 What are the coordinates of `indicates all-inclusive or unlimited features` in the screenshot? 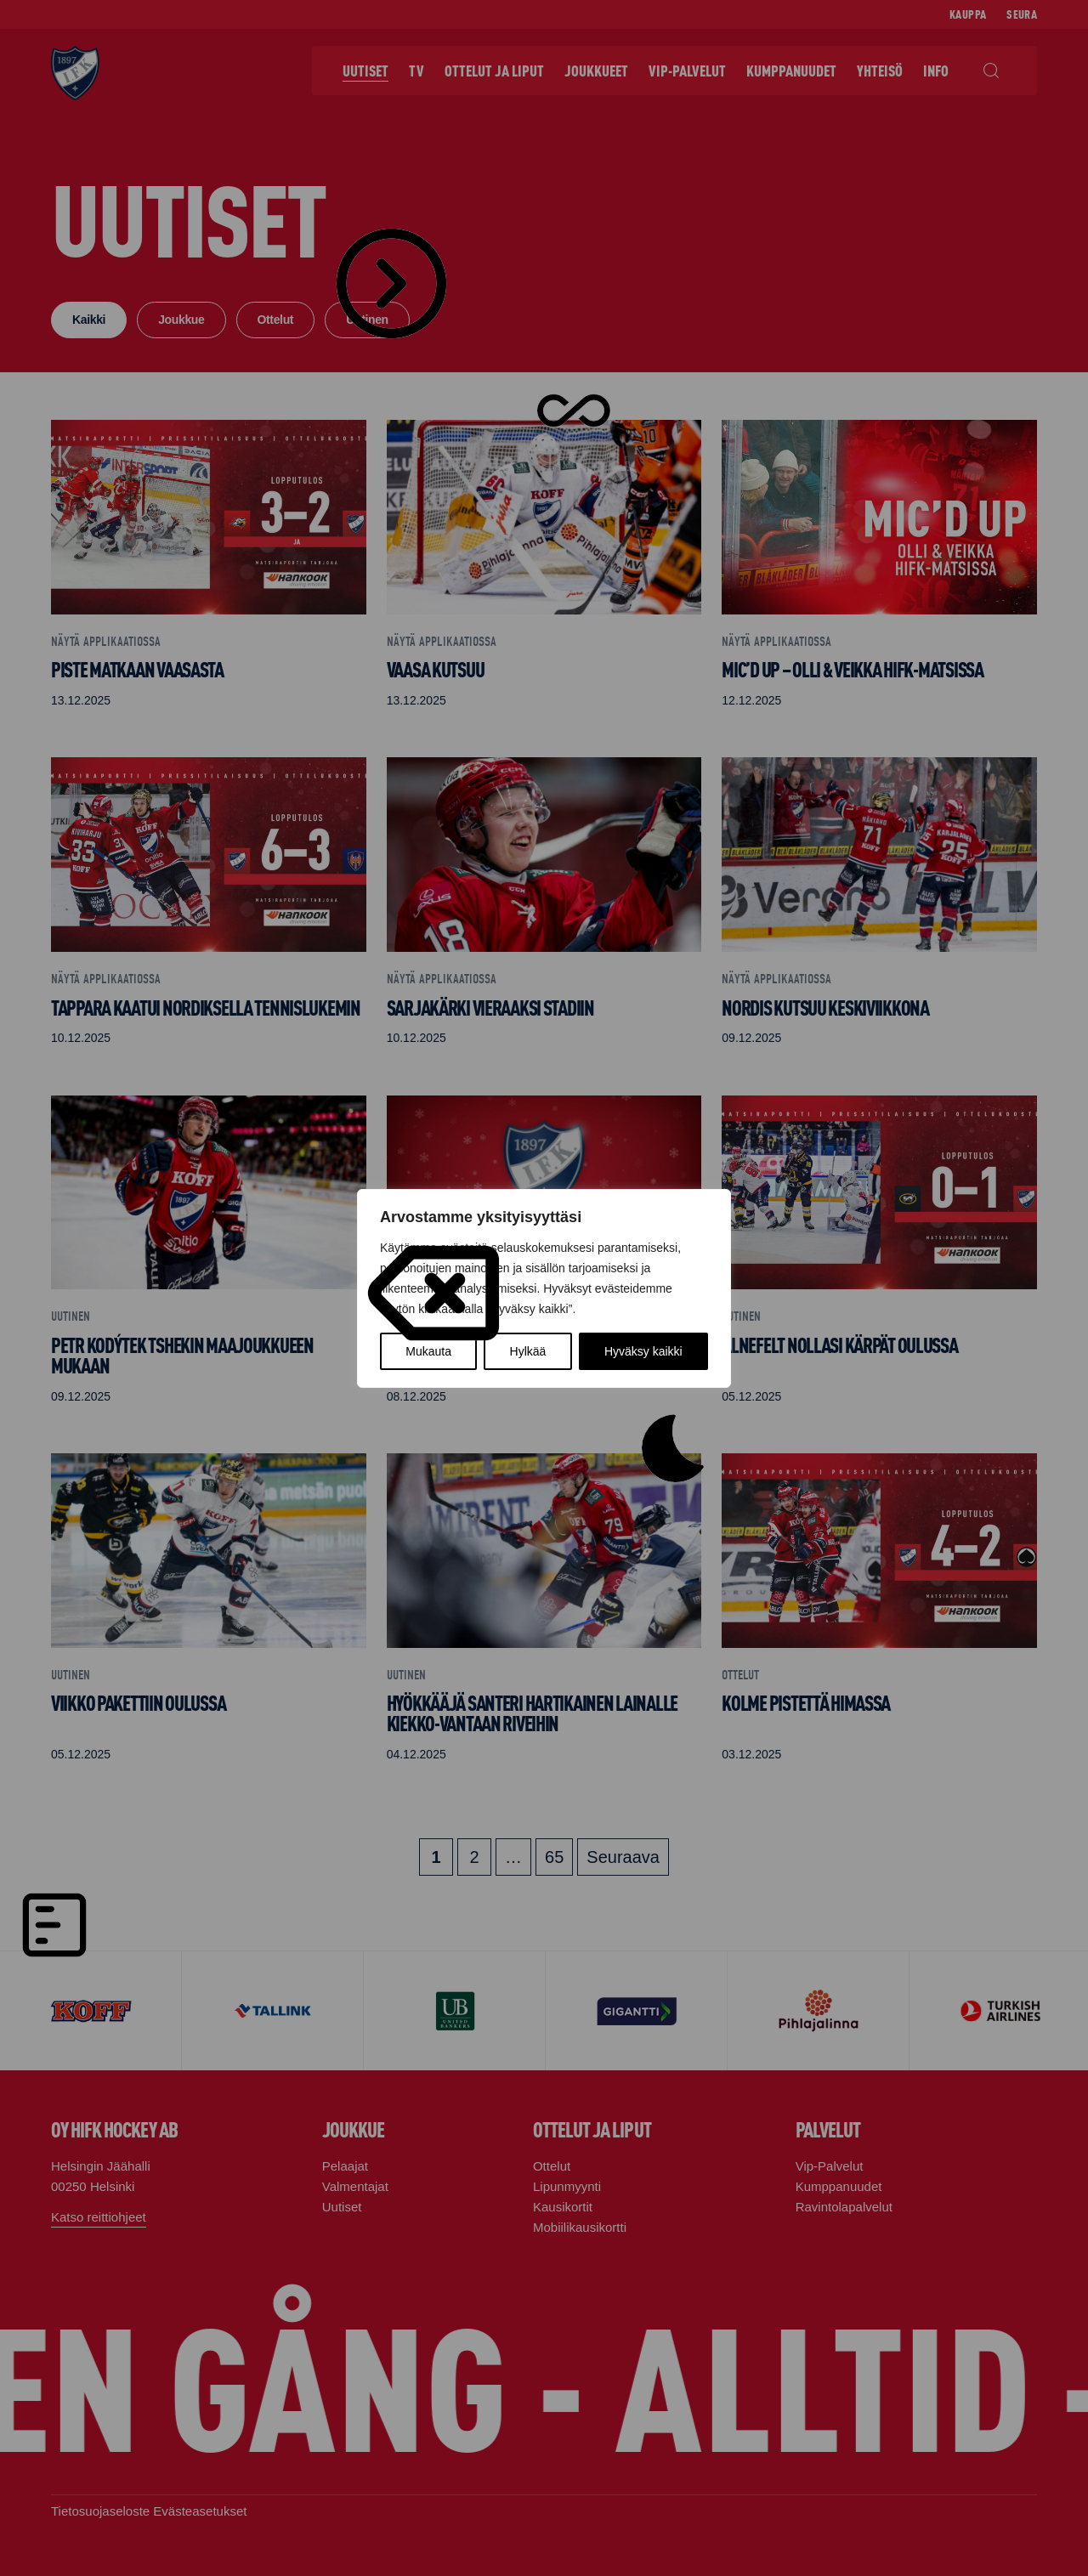 It's located at (574, 410).